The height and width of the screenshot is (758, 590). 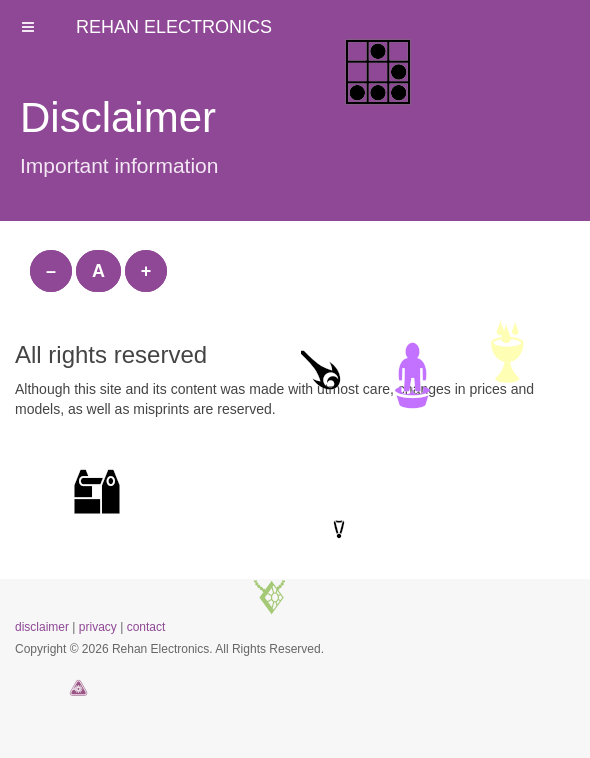 What do you see at coordinates (78, 688) in the screenshot?
I see `laser hazard warning indicator` at bounding box center [78, 688].